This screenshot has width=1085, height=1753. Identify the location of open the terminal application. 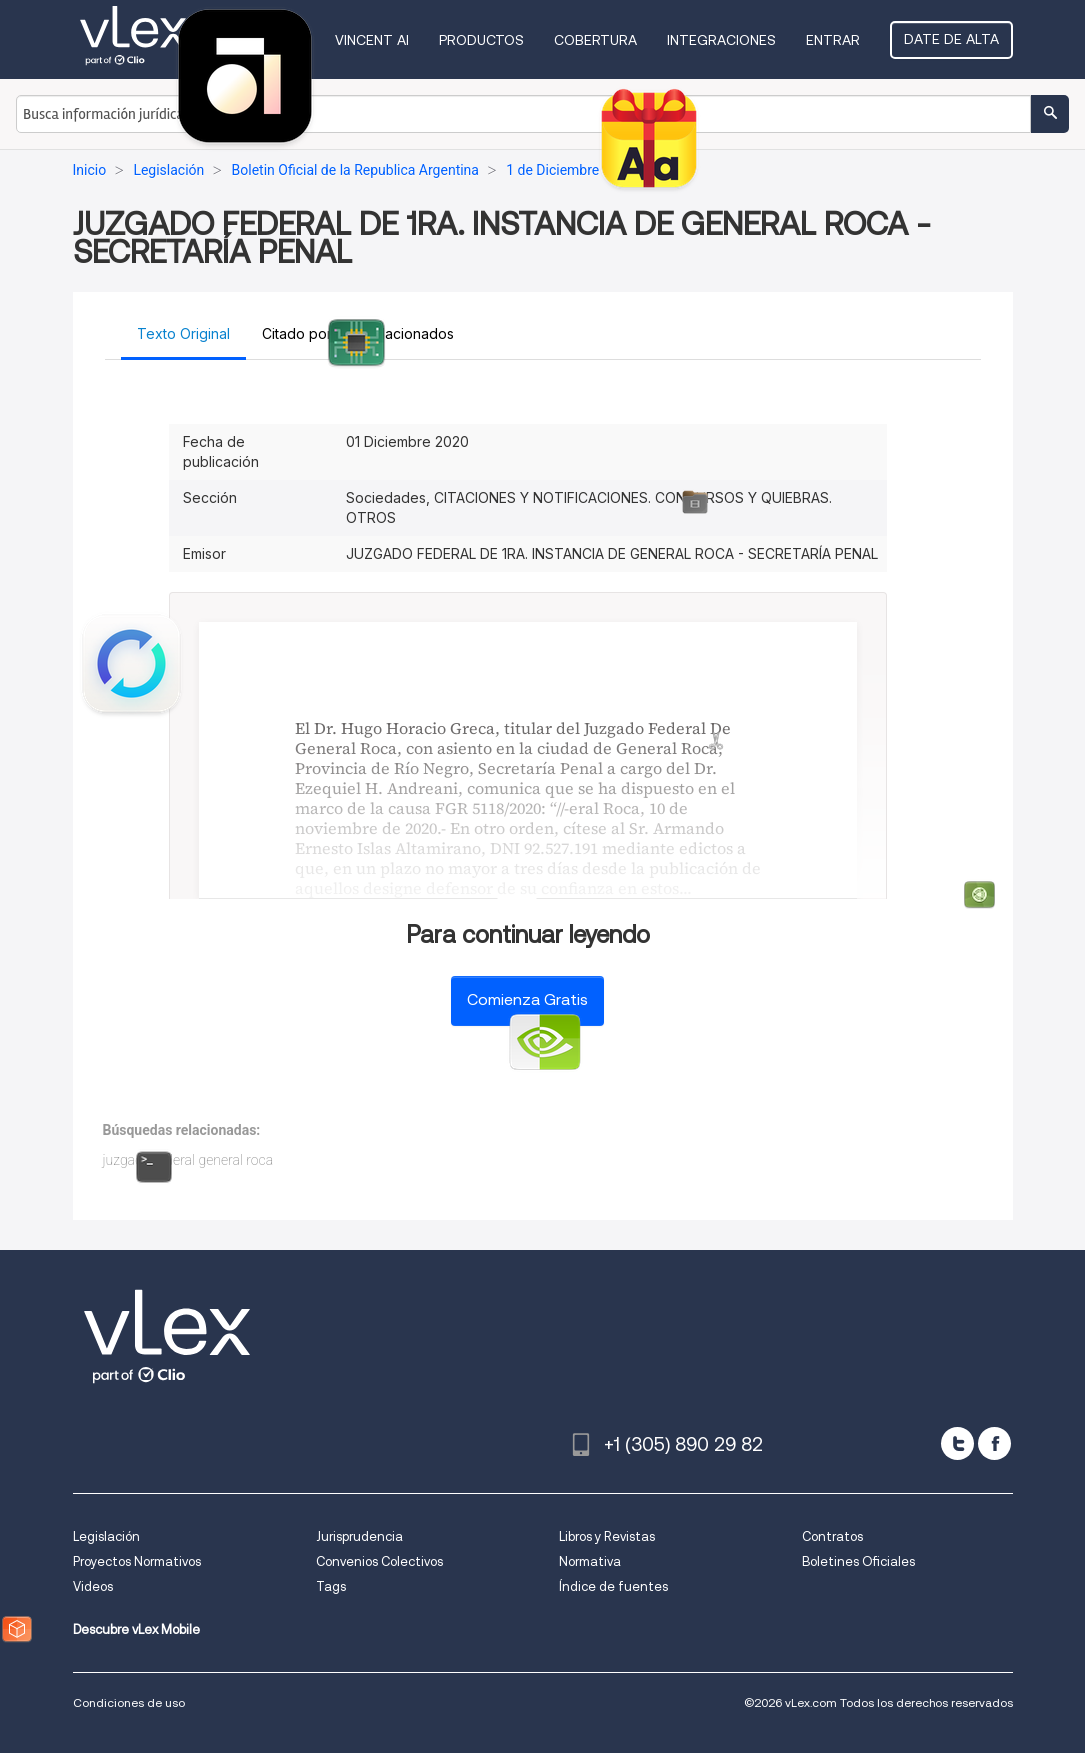
(154, 1167).